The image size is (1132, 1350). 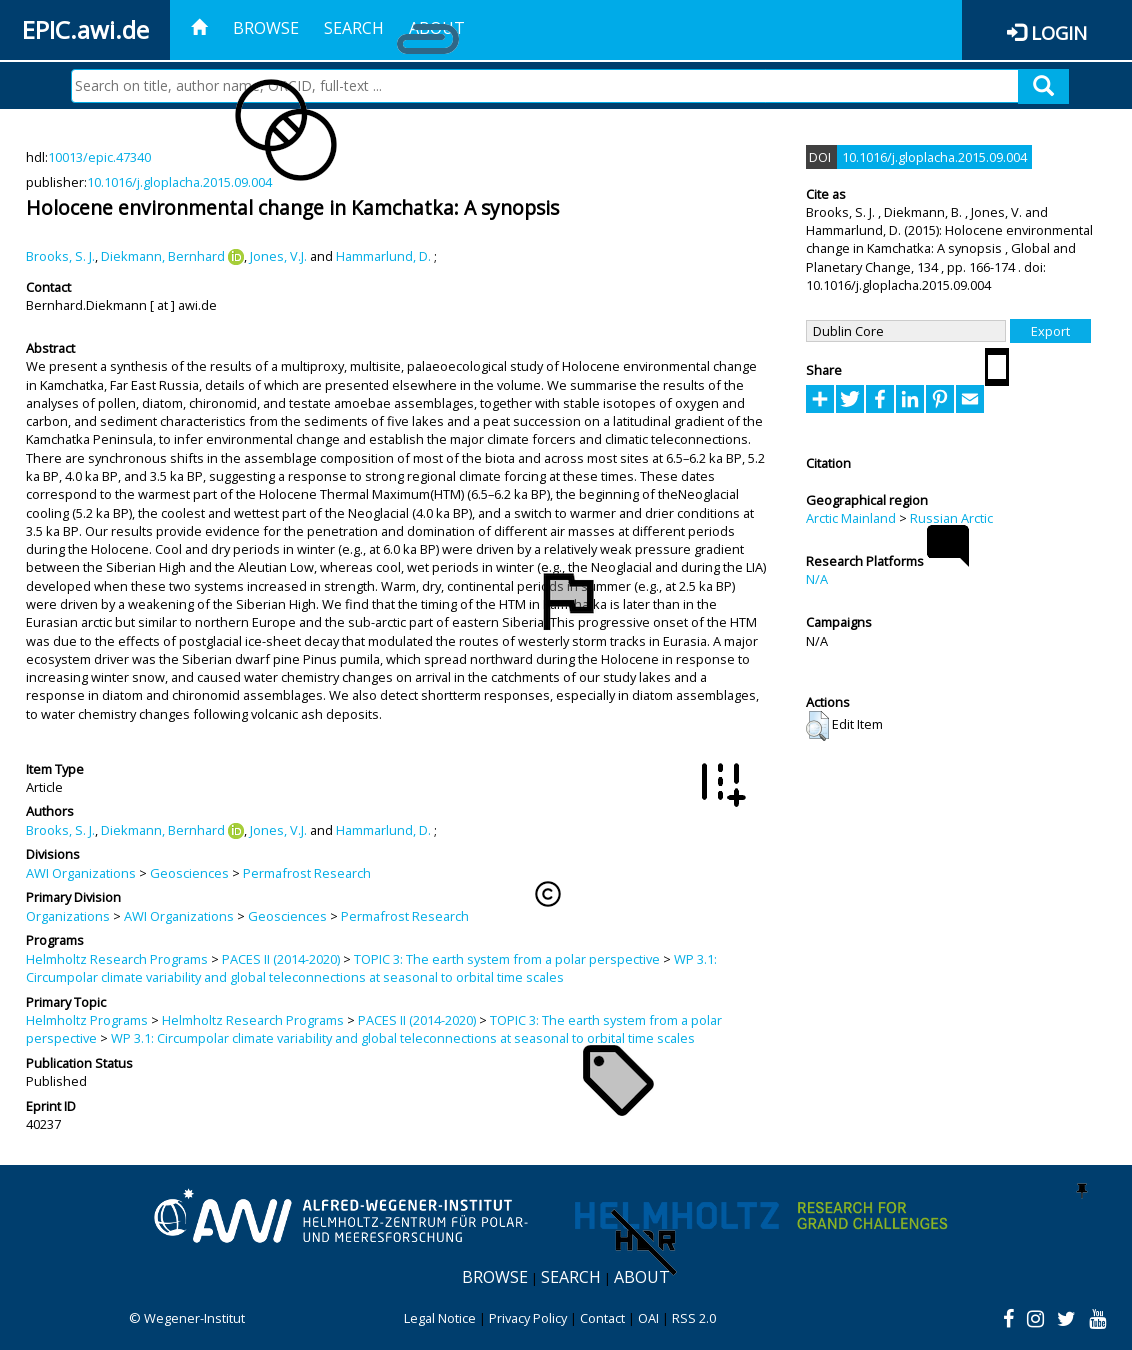 I want to click on indicates copyrighted content, so click(x=548, y=894).